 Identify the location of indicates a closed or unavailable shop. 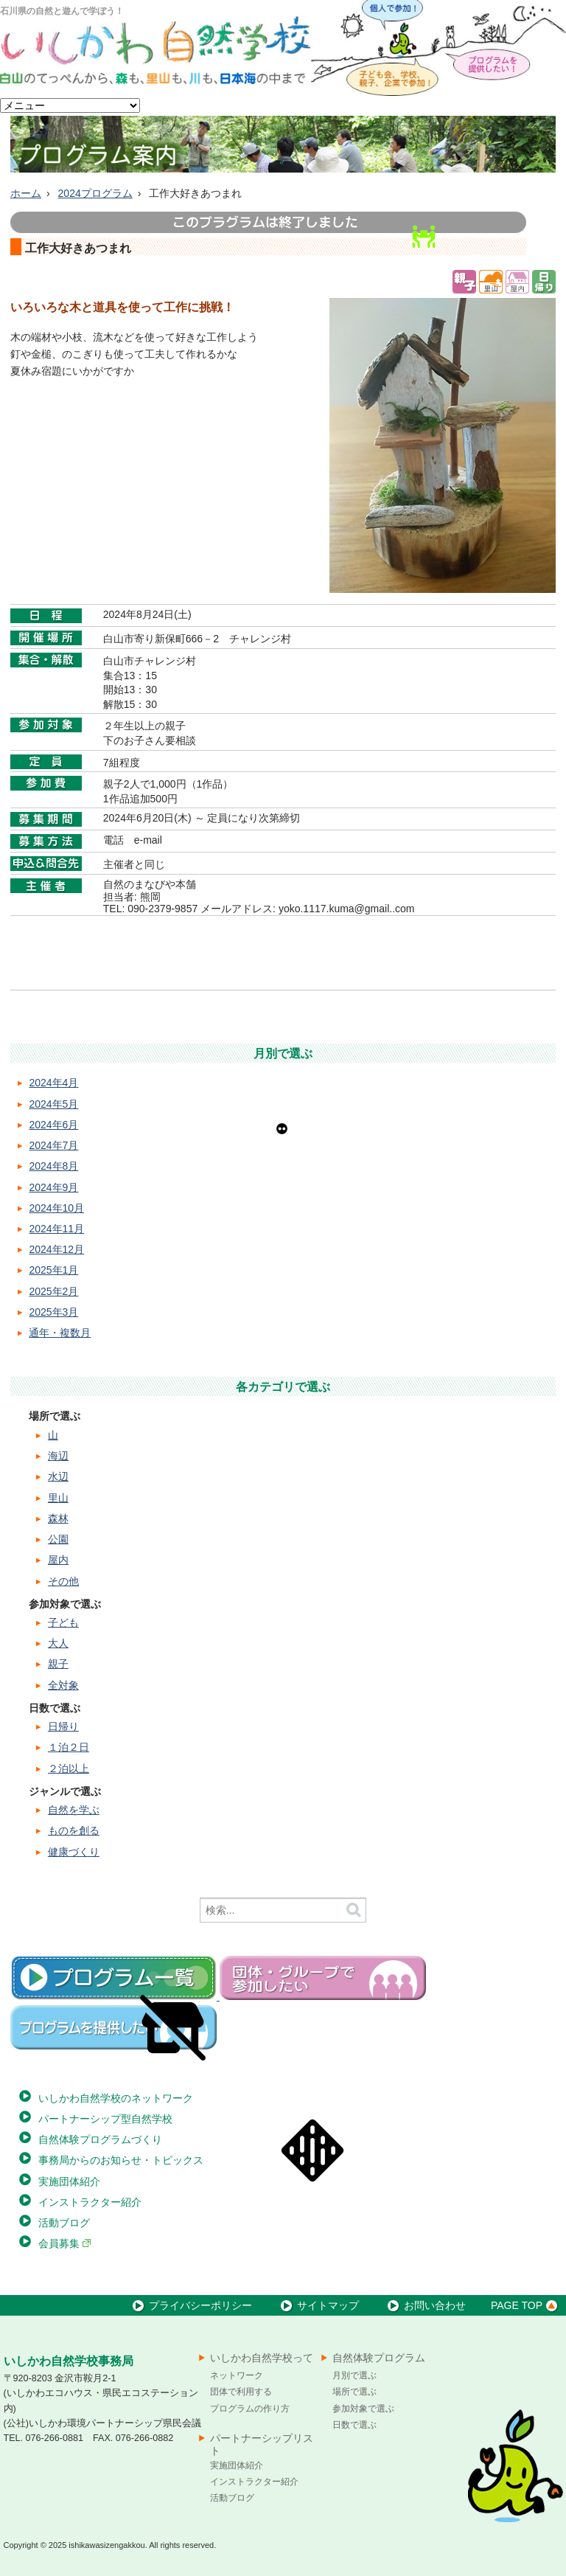
(172, 2027).